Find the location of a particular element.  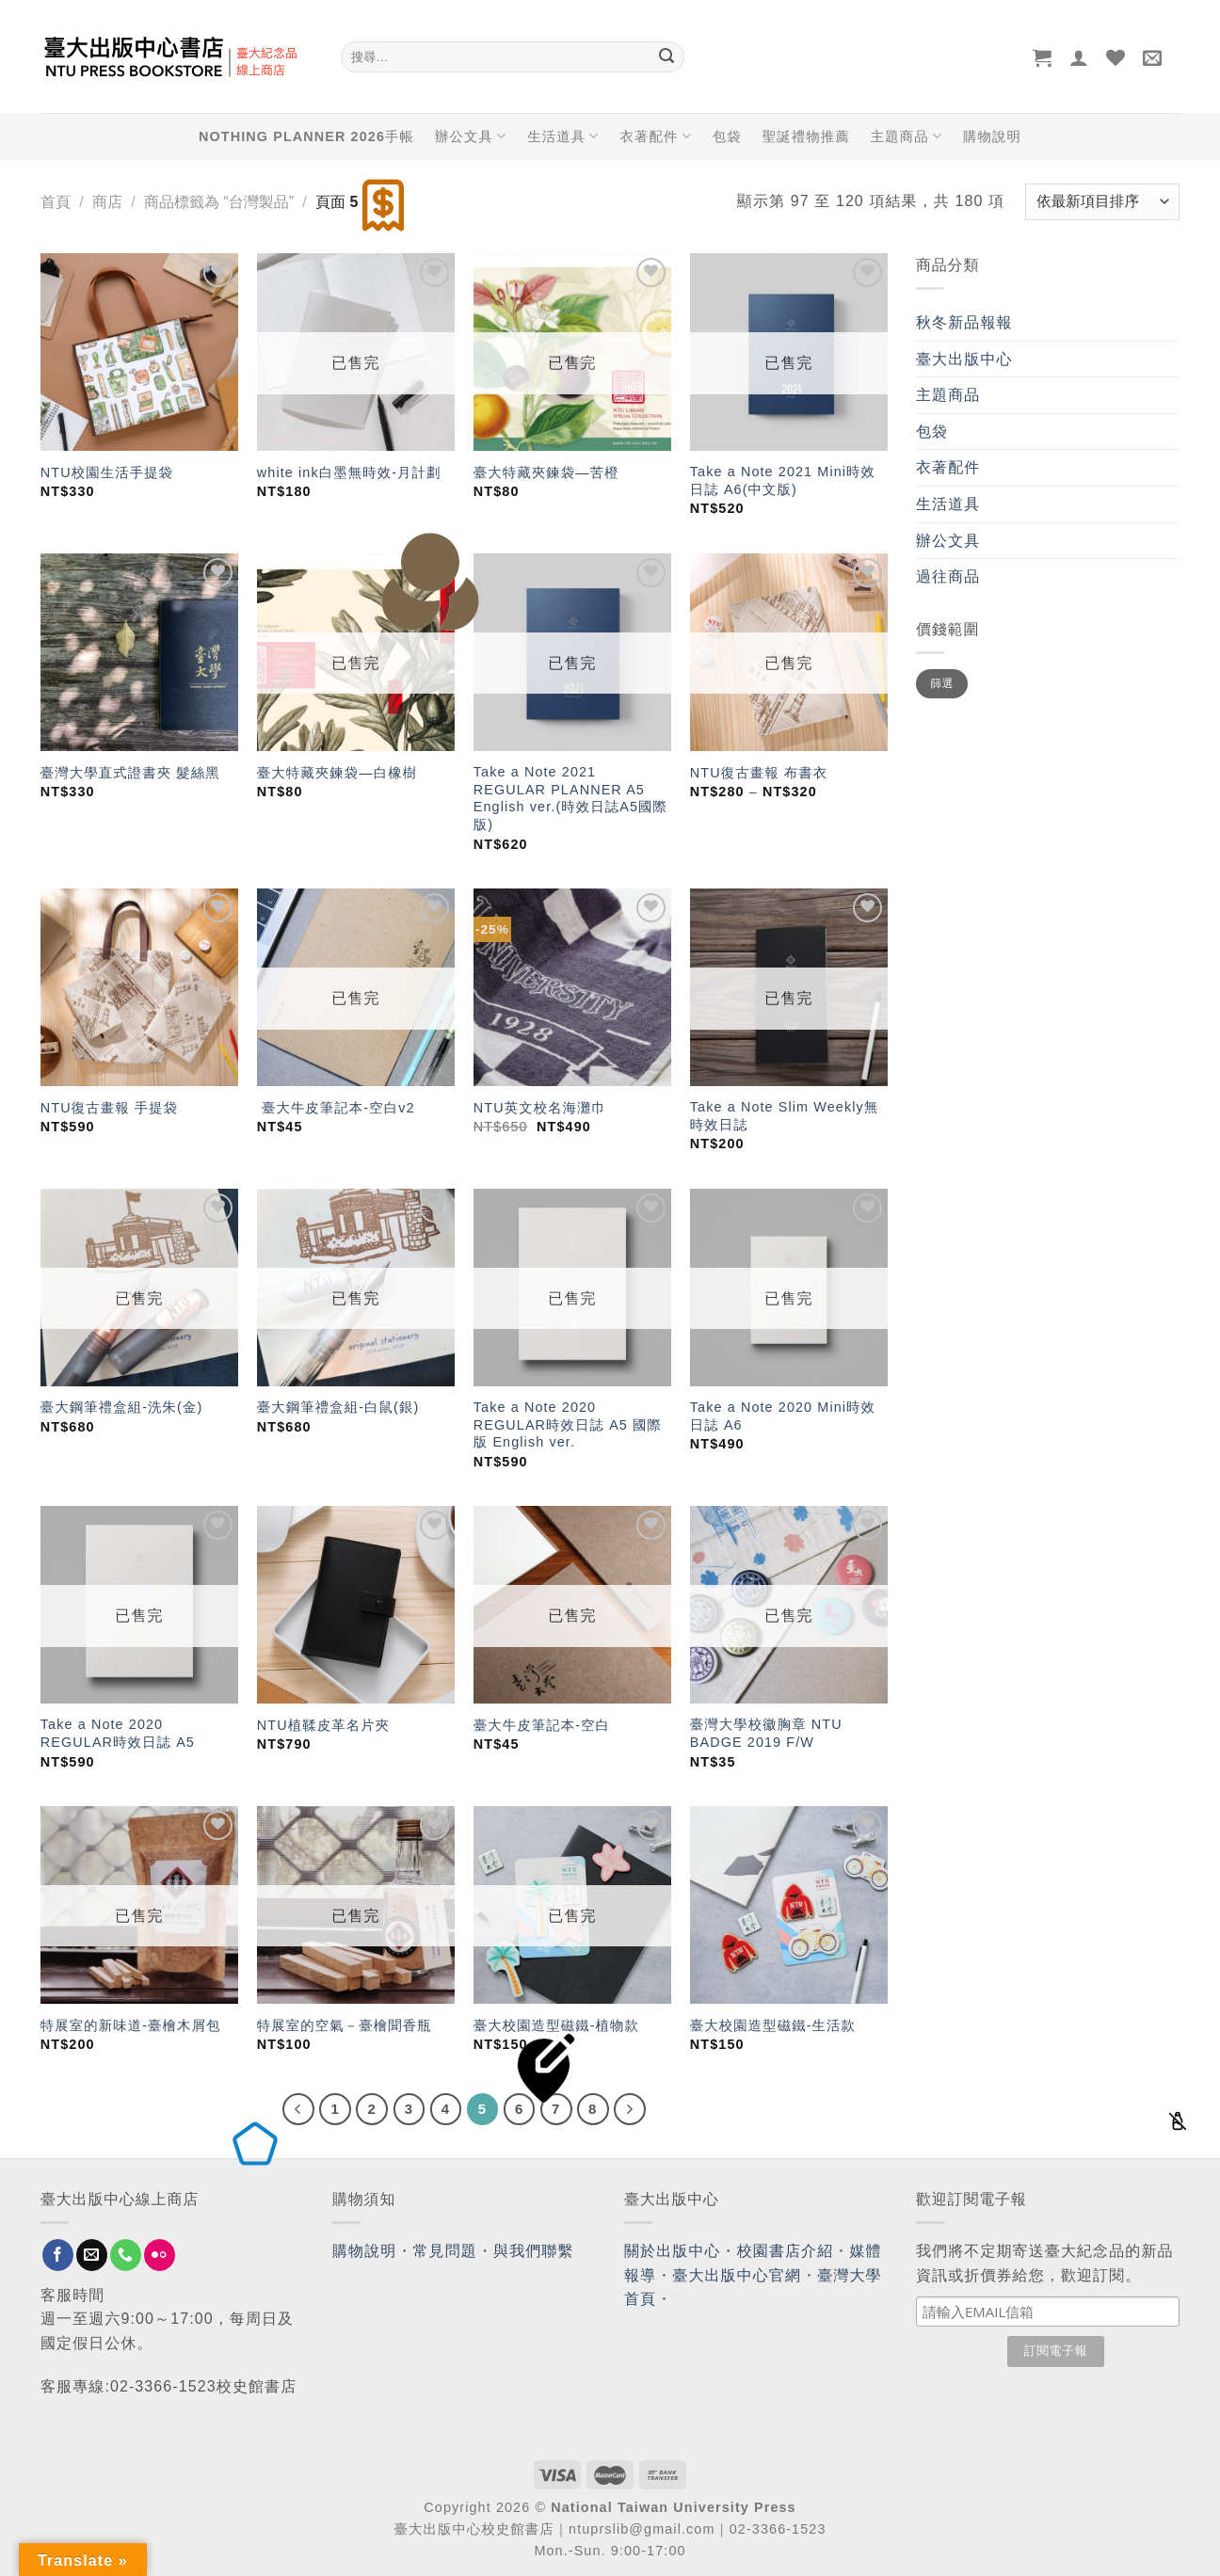

view payment receipt is located at coordinates (383, 205).